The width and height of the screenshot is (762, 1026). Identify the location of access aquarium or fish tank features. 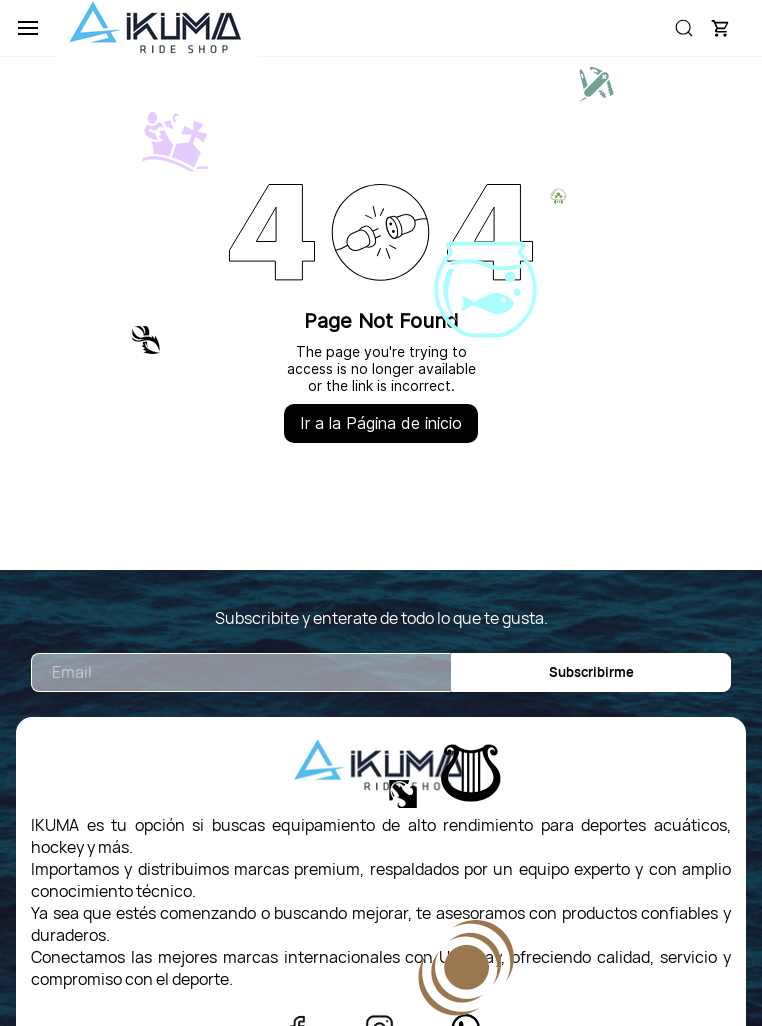
(485, 289).